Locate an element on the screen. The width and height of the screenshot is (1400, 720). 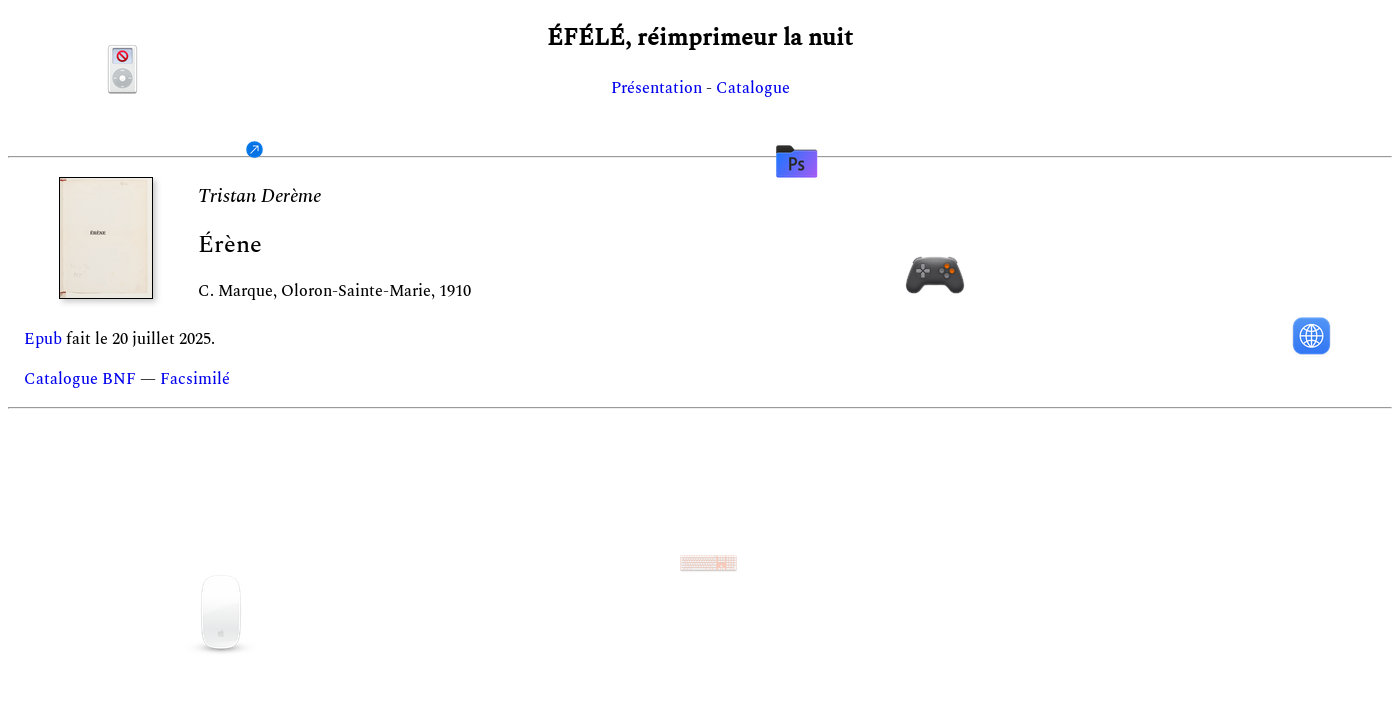
configure game controller settings is located at coordinates (935, 275).